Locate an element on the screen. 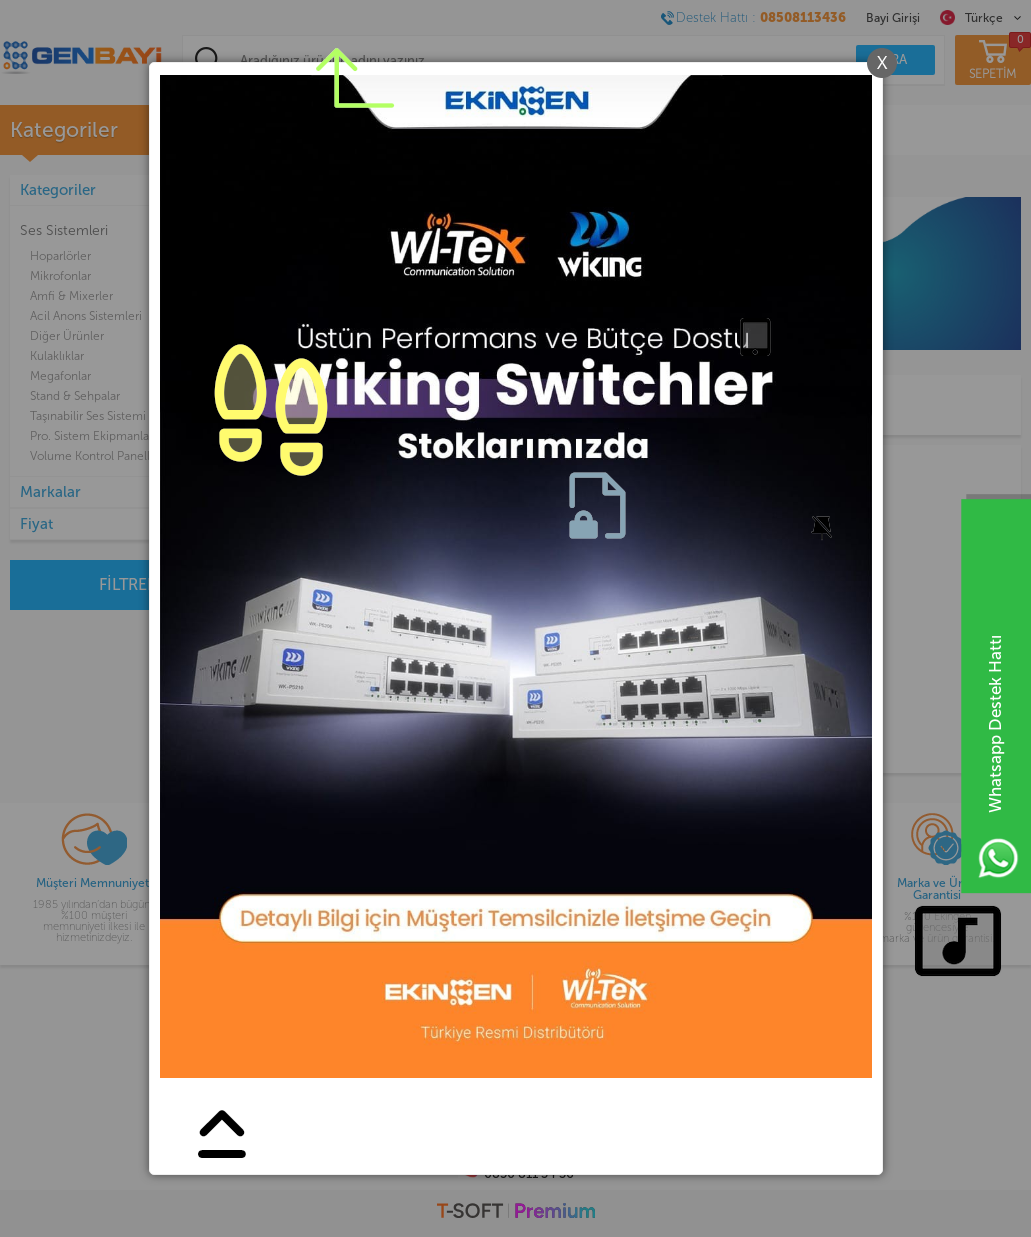 The width and height of the screenshot is (1031, 1237). access a password-protected file is located at coordinates (597, 505).